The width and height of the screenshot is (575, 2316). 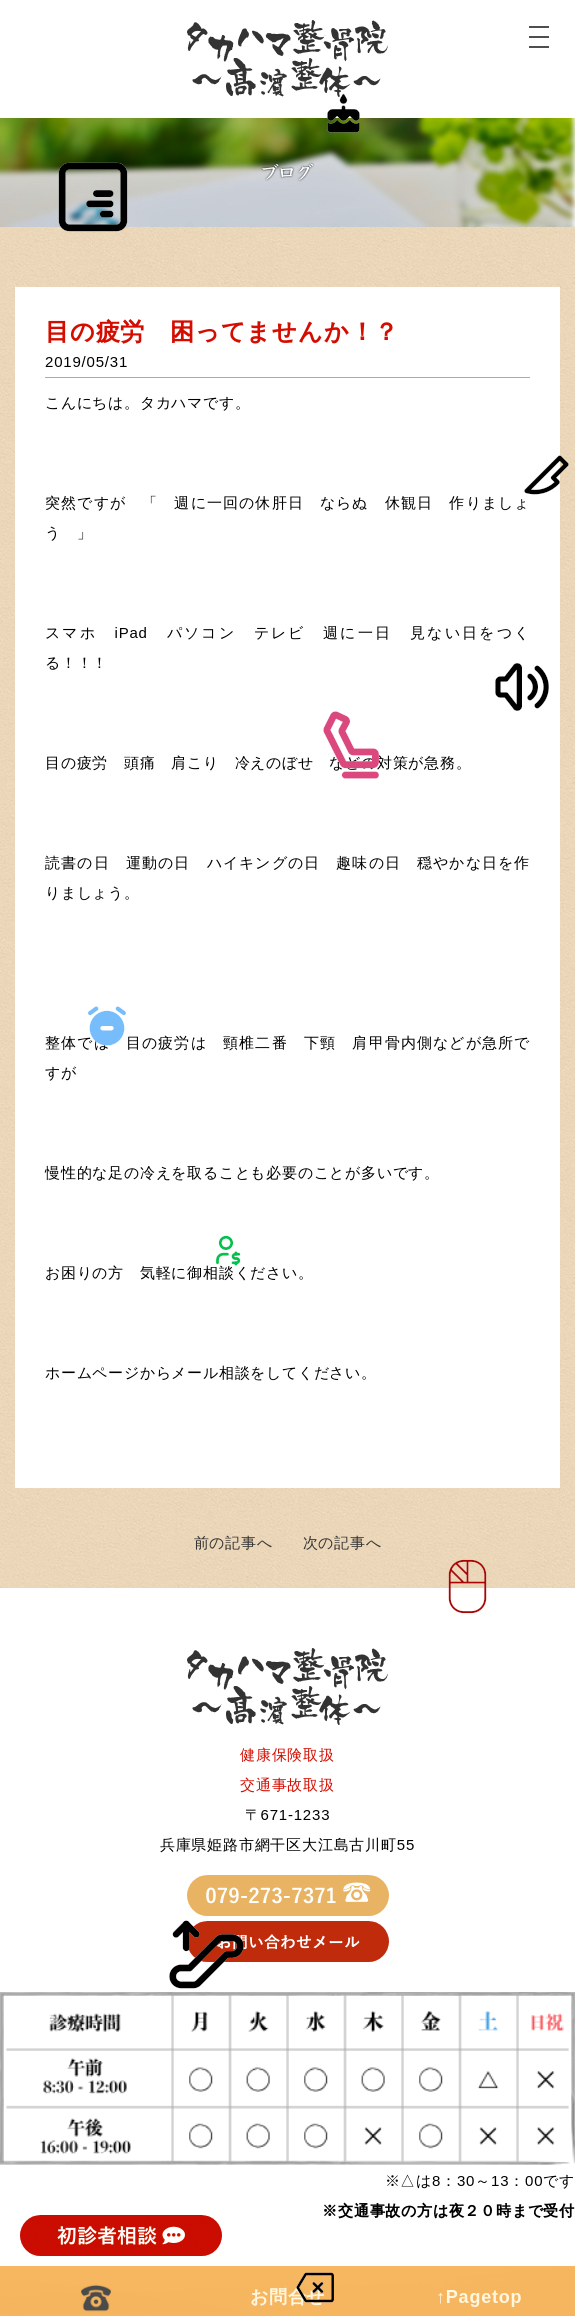 What do you see at coordinates (93, 197) in the screenshot?
I see `align content to bottom-right of container` at bounding box center [93, 197].